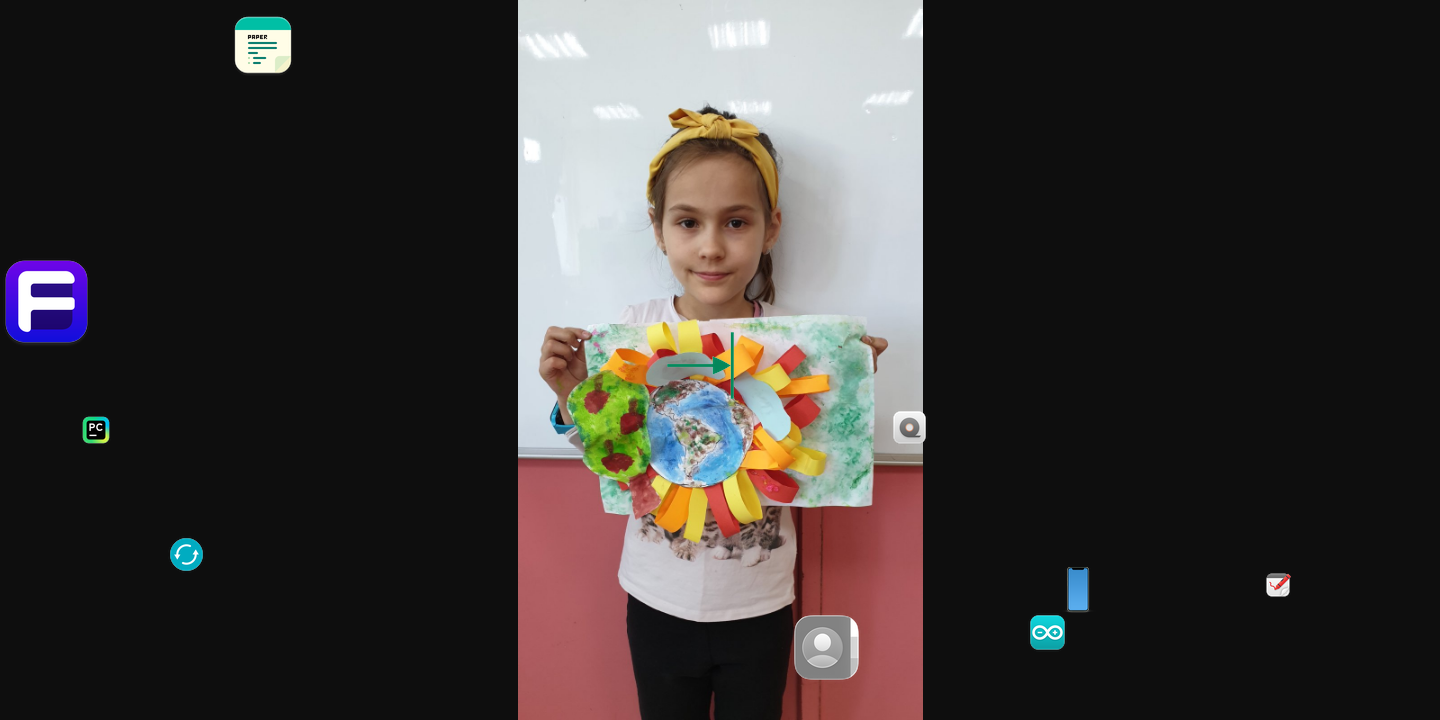  I want to click on open floorp browser, so click(46, 301).